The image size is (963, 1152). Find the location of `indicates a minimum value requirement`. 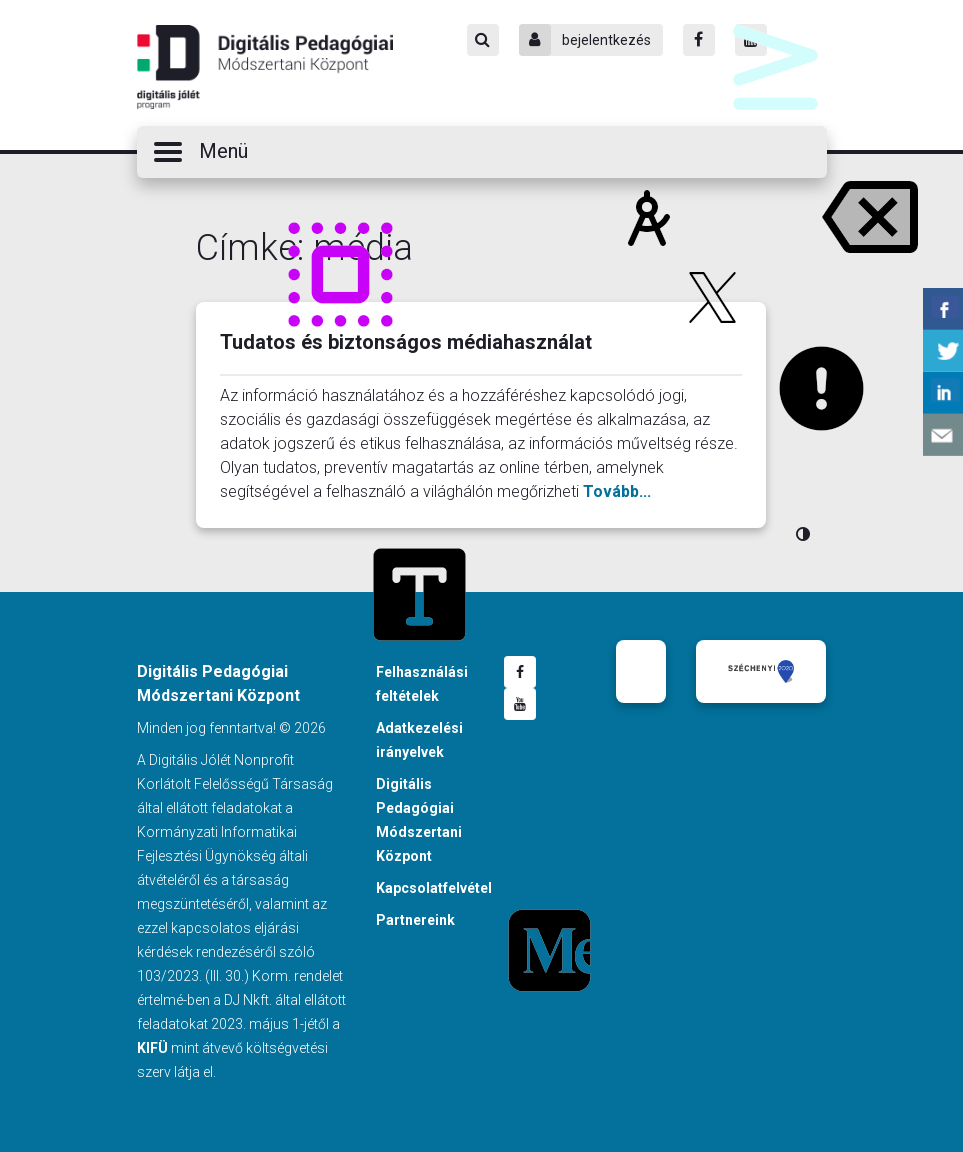

indicates a minimum value requirement is located at coordinates (775, 67).